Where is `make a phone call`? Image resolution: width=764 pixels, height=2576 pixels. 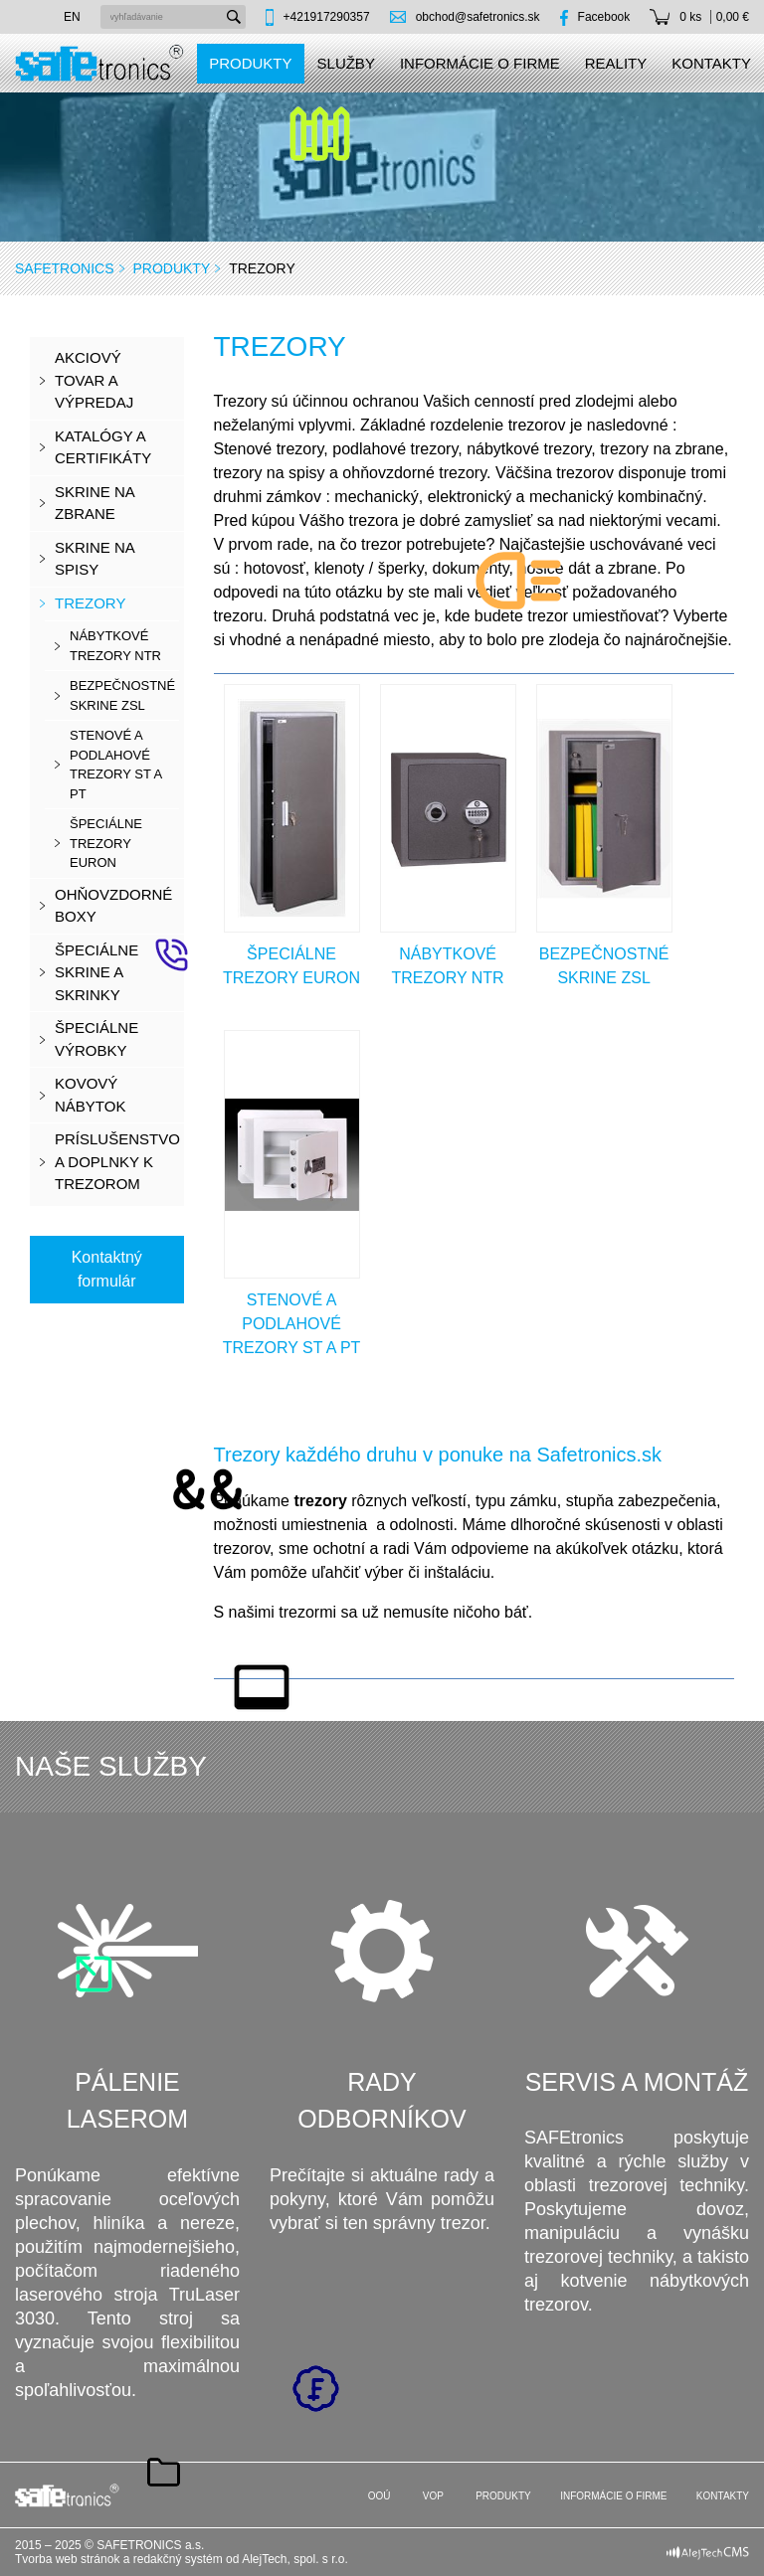
make a phone call is located at coordinates (171, 954).